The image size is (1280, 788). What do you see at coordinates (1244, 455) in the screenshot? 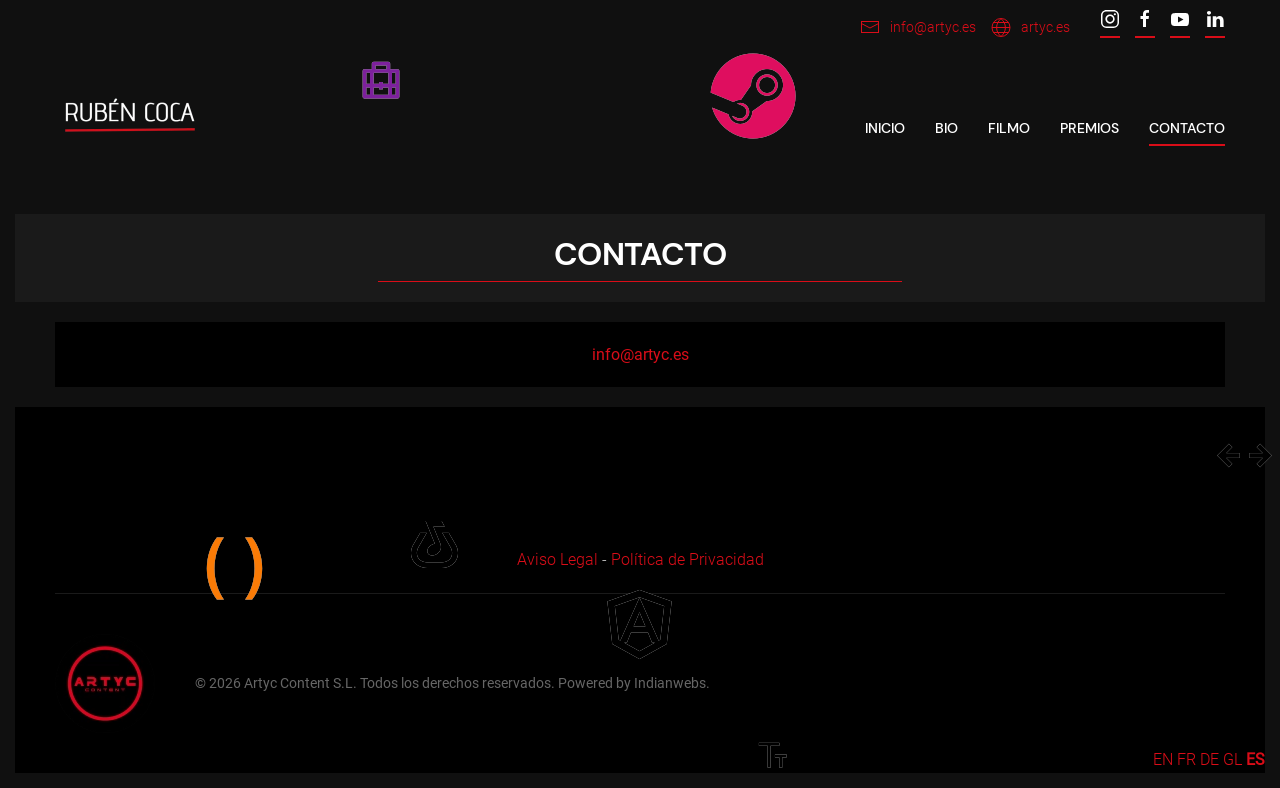
I see `expand content horizontally` at bounding box center [1244, 455].